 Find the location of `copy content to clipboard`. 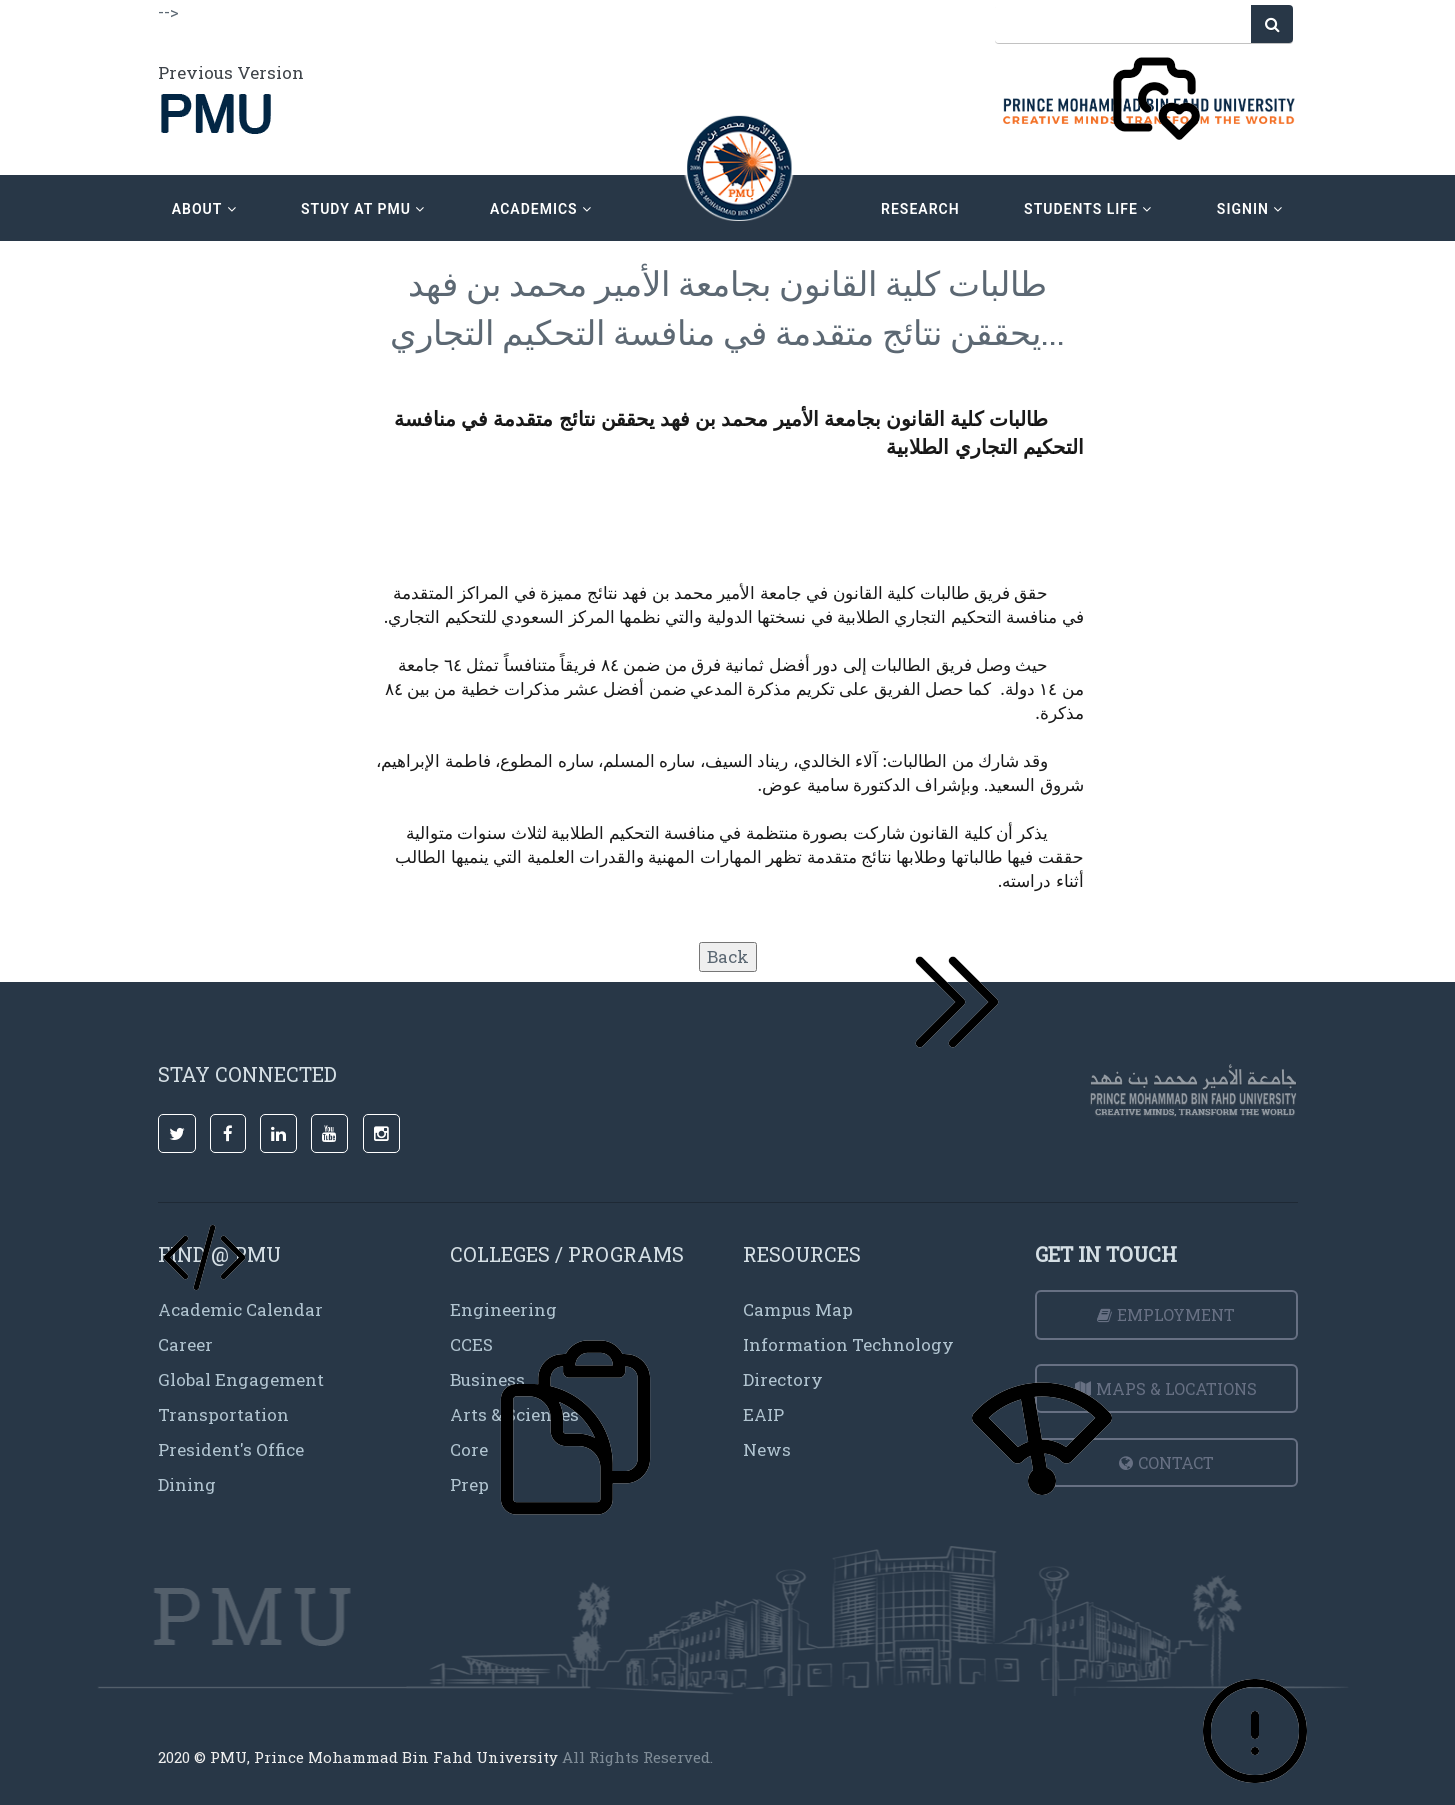

copy content to clipboard is located at coordinates (575, 1427).